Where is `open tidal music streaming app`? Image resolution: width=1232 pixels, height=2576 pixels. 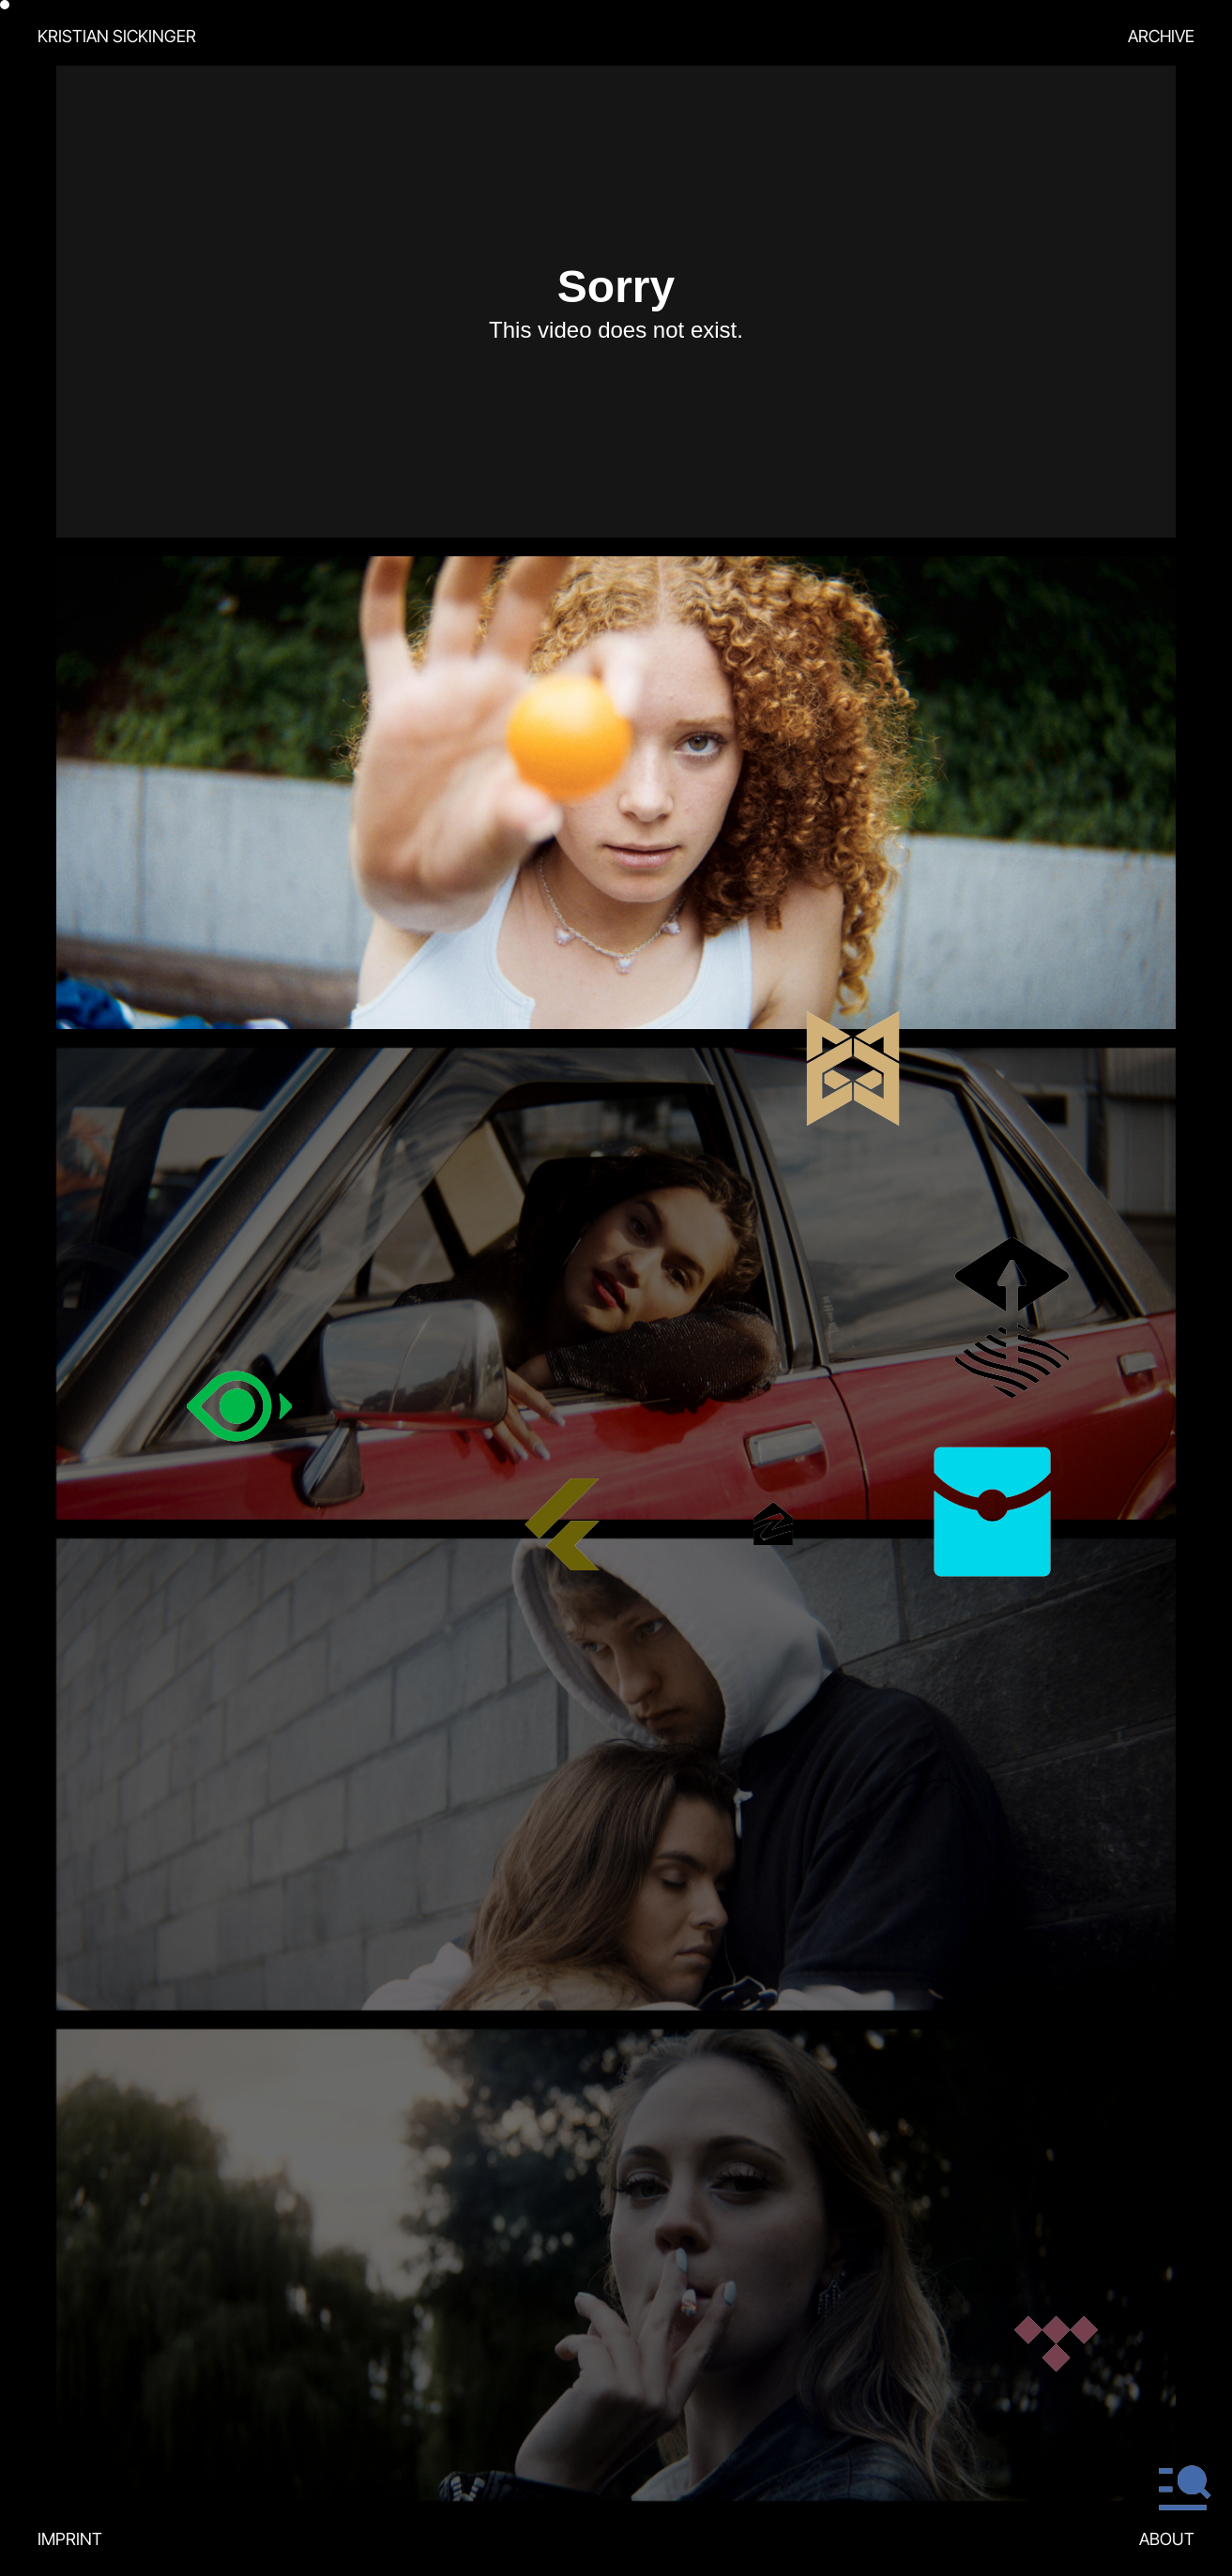 open tidal music streaming app is located at coordinates (1056, 2343).